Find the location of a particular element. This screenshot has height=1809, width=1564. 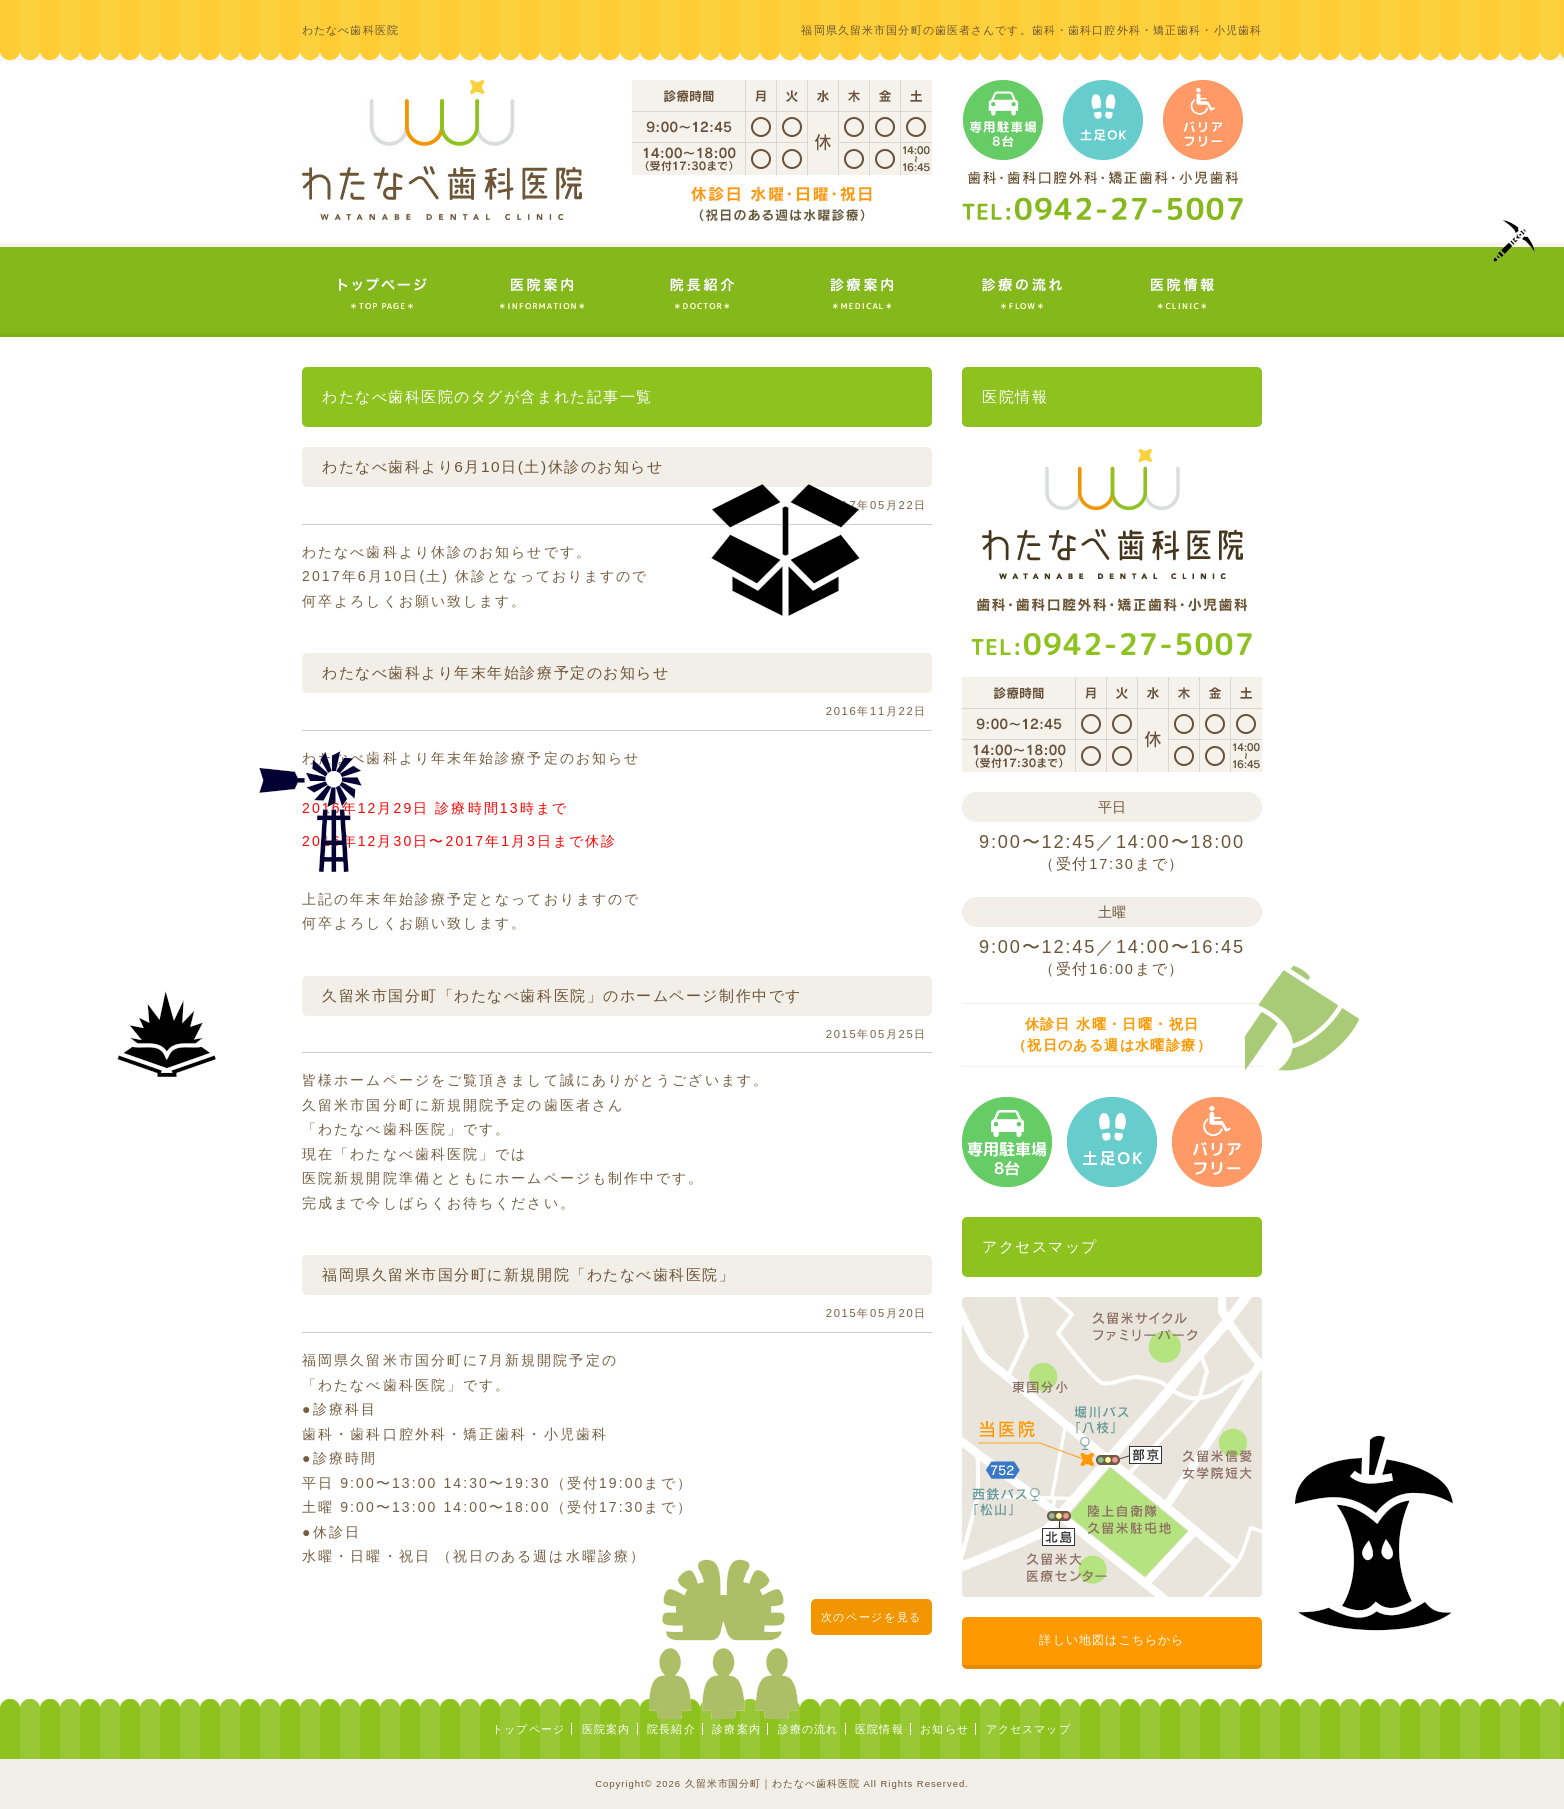

access knowledge base or learning resources is located at coordinates (166, 1041).